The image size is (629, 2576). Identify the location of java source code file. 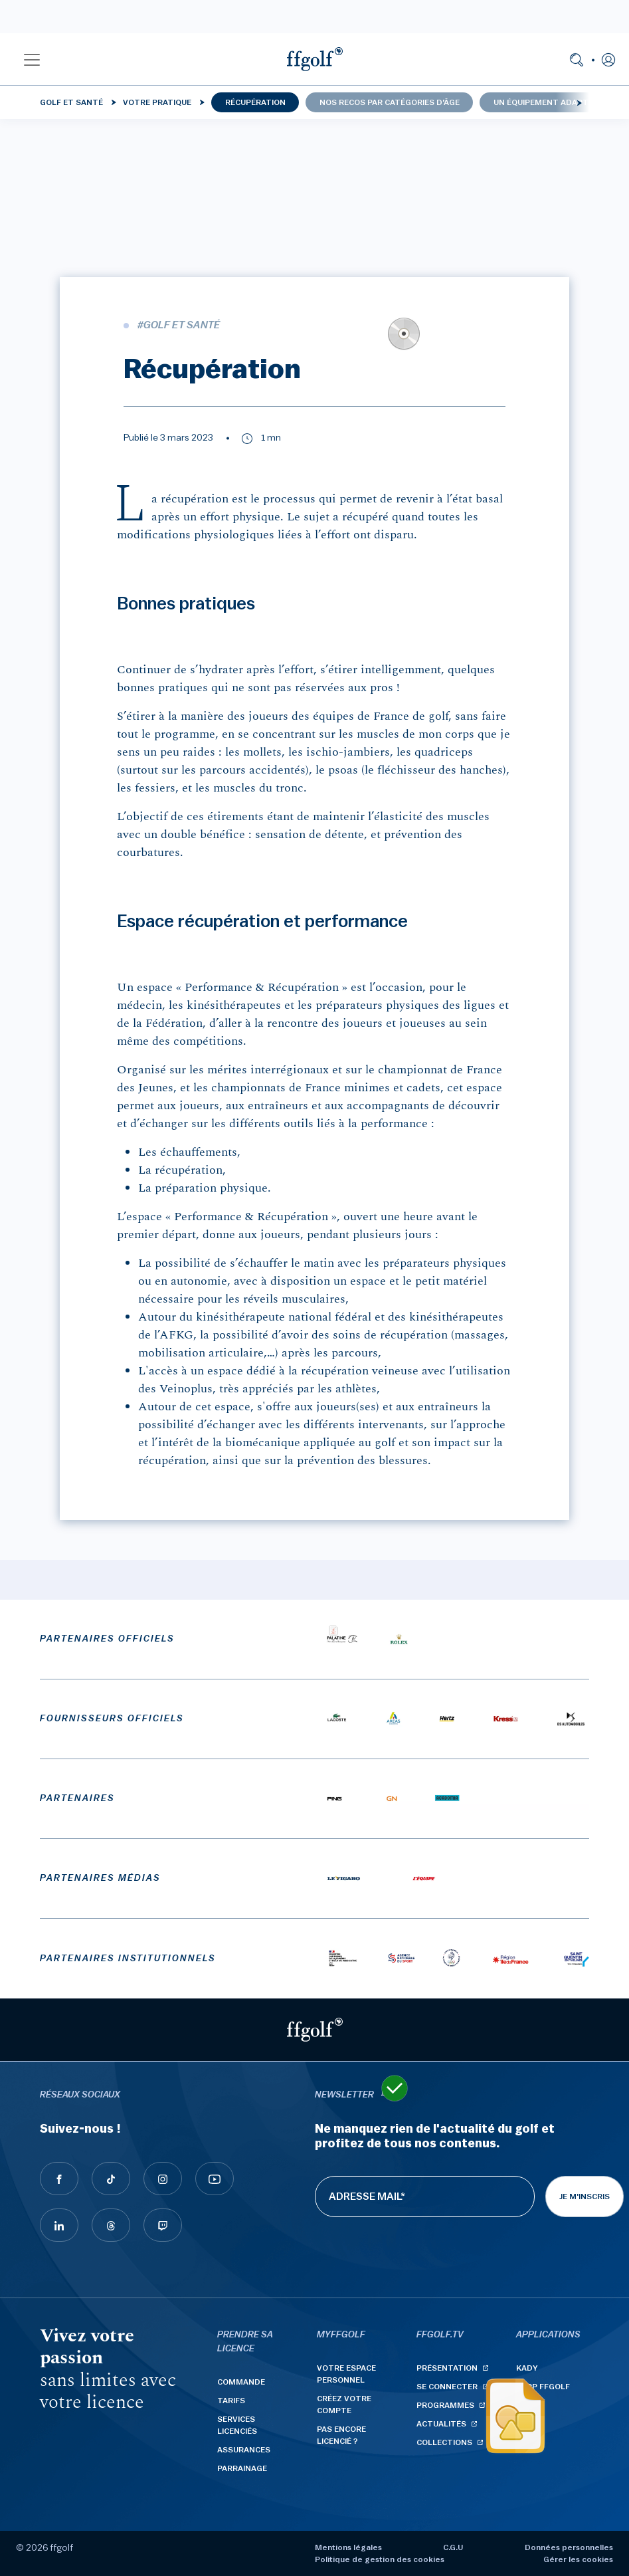
(333, 1630).